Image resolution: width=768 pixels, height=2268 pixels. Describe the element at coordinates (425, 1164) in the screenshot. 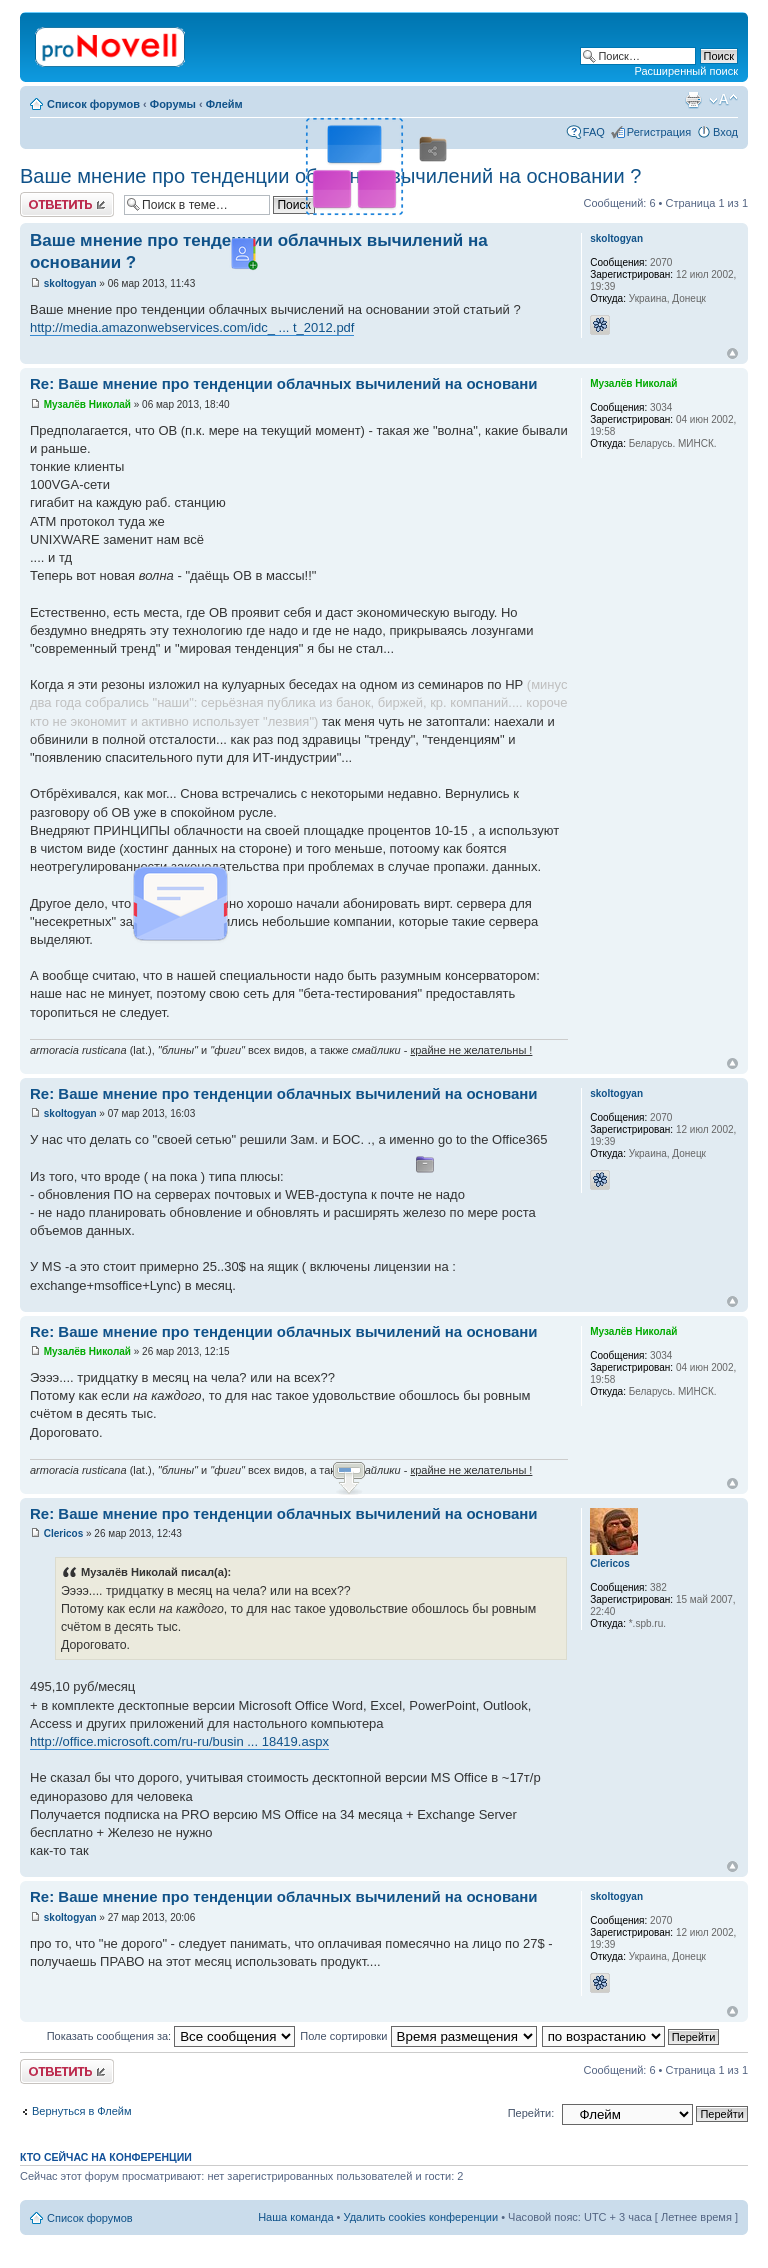

I see `open the files application` at that location.